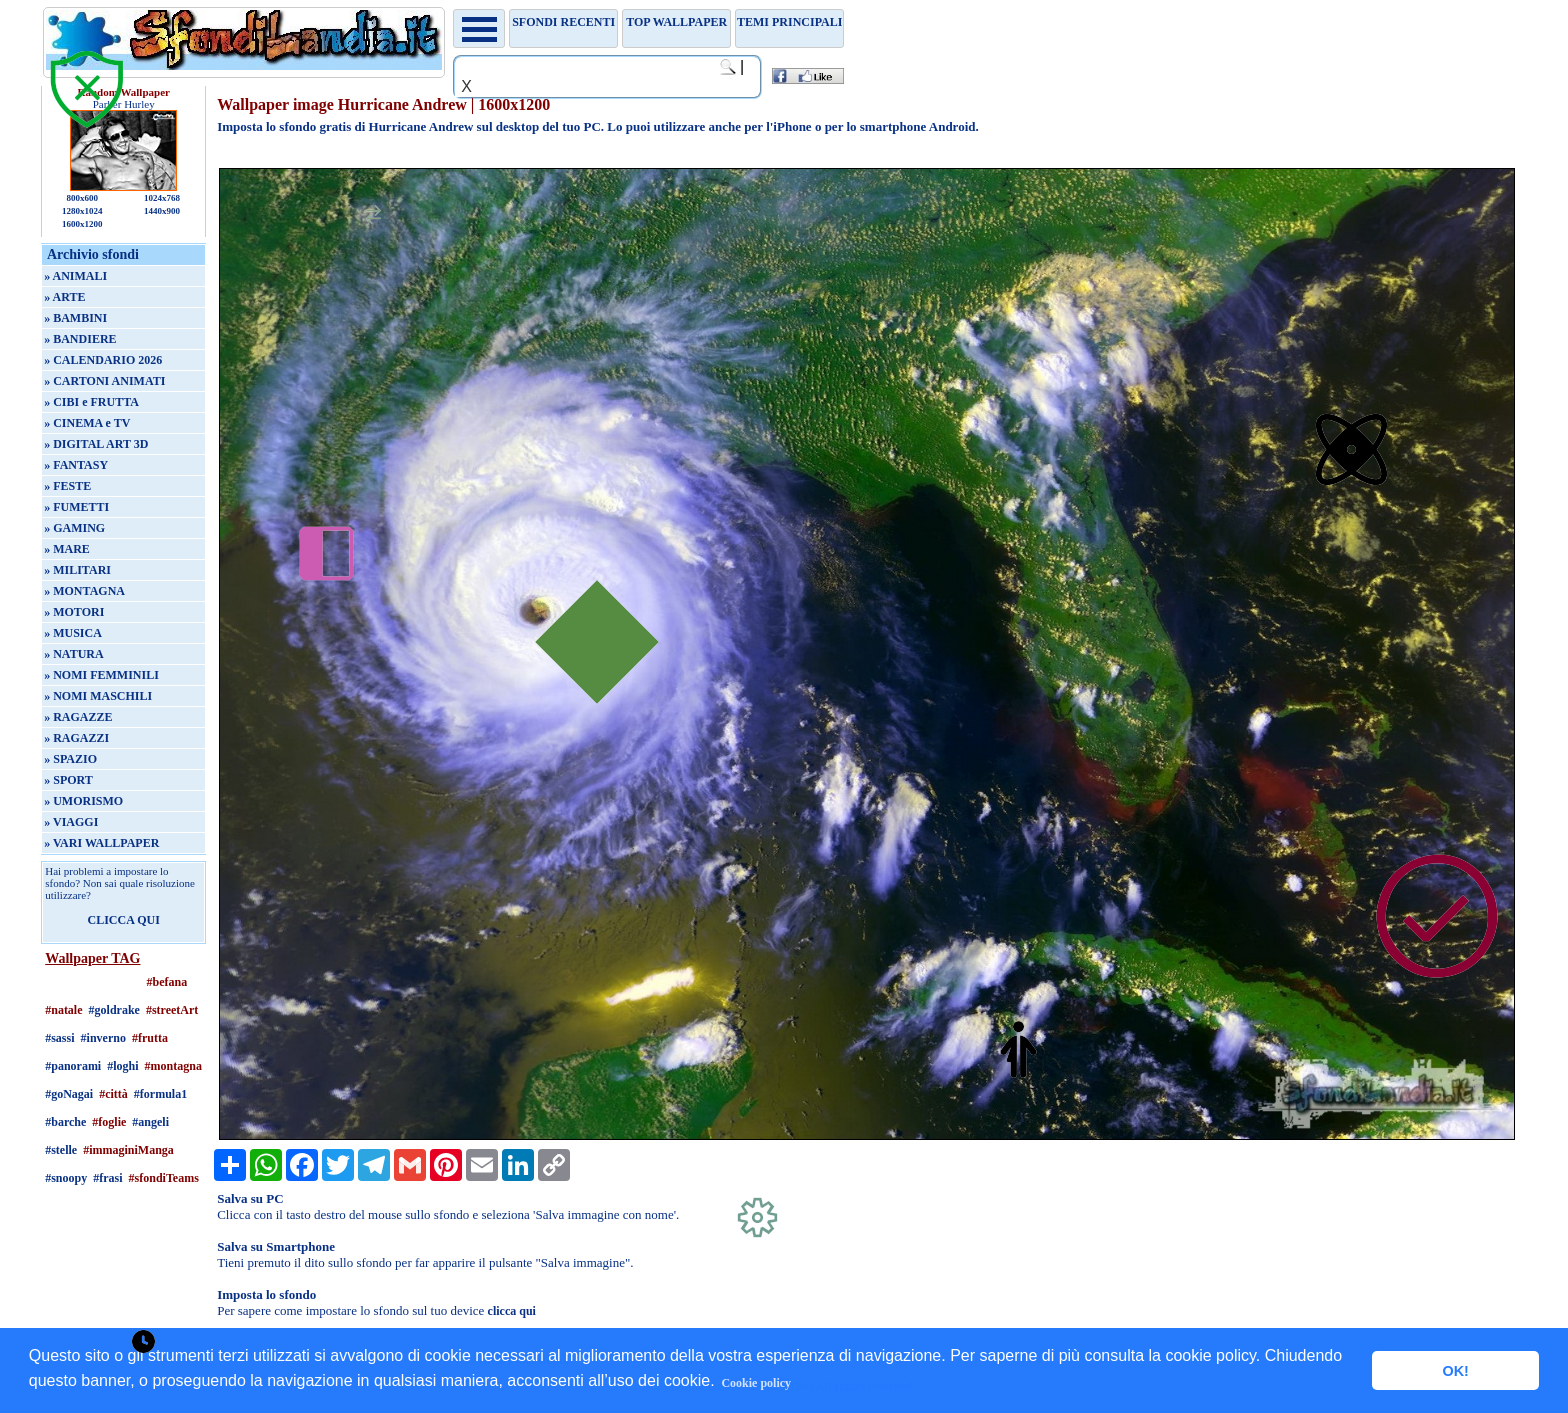 This screenshot has height=1413, width=1568. I want to click on swap or exchange items, so click(373, 214).